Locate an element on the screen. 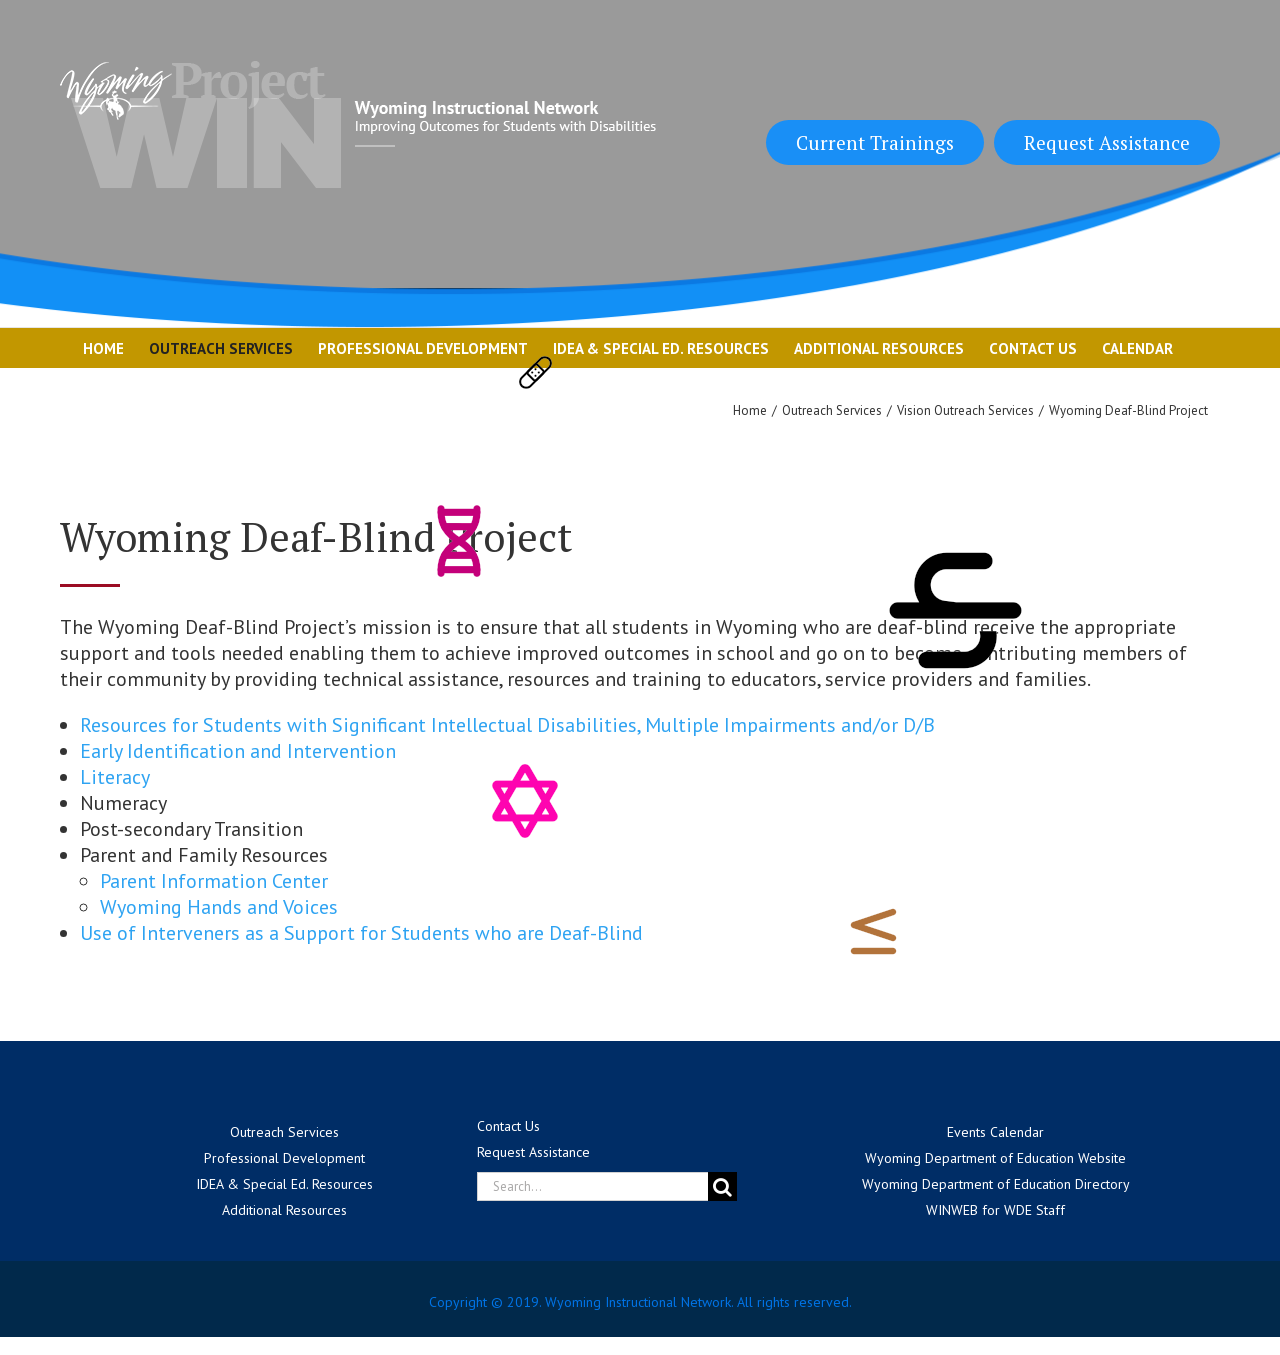 The width and height of the screenshot is (1280, 1355). indicates Jewish religious content or services is located at coordinates (525, 801).